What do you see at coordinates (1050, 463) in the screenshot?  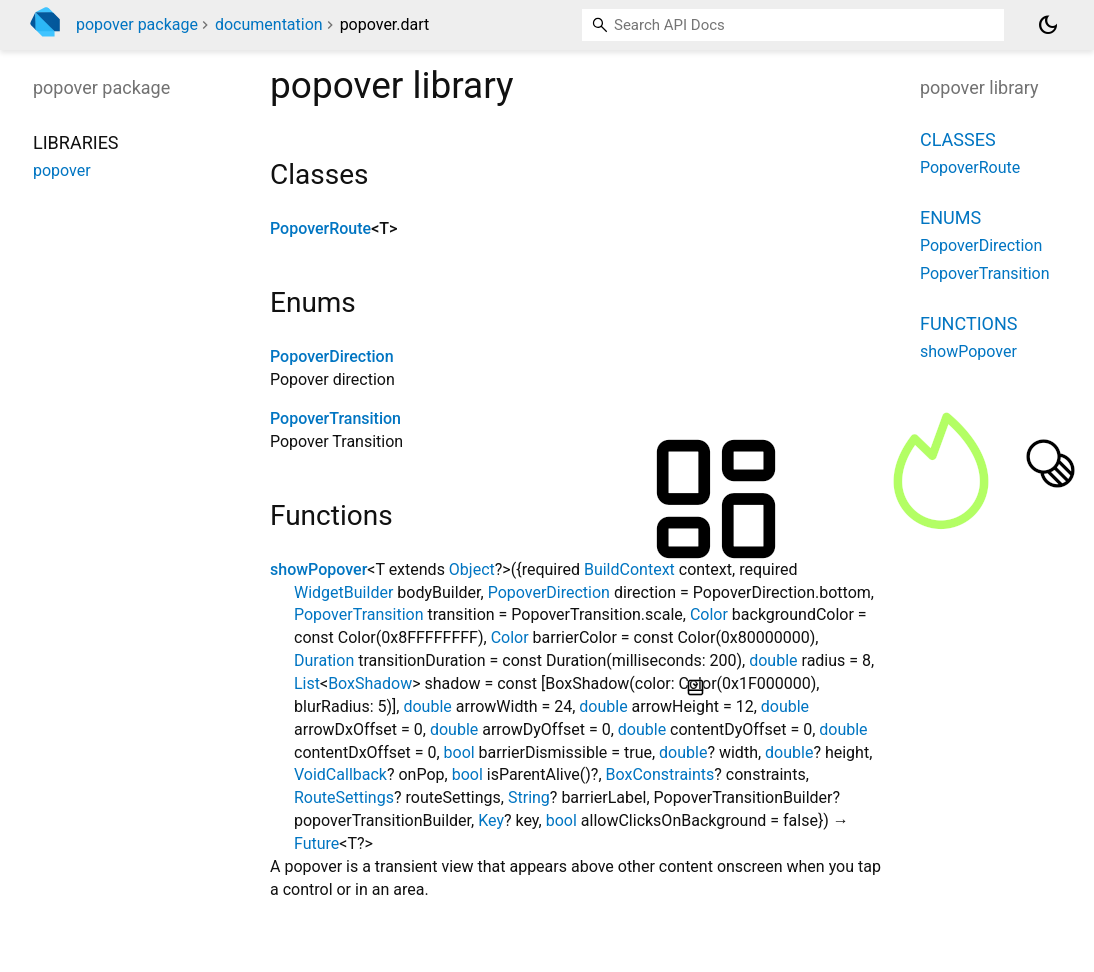 I see `subtract one shape from another` at bounding box center [1050, 463].